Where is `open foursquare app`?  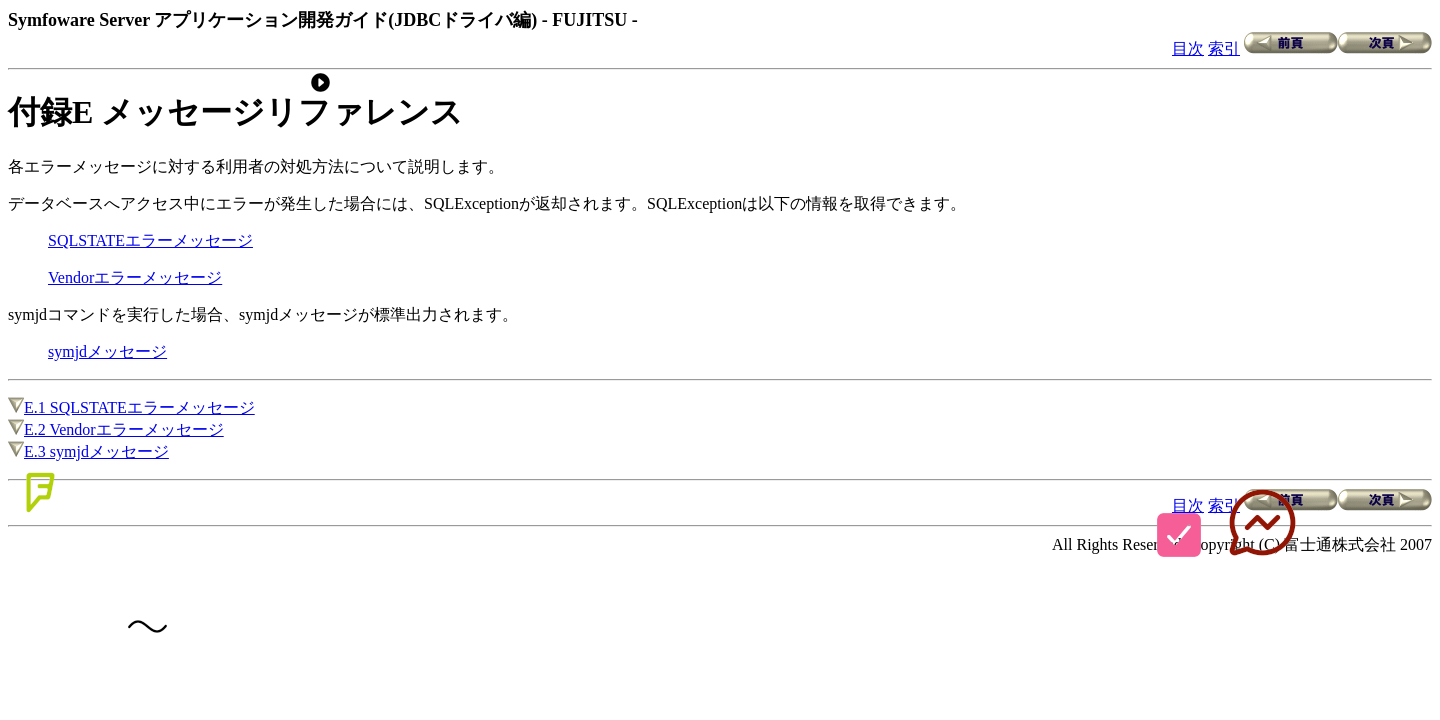
open foursquare app is located at coordinates (40, 492).